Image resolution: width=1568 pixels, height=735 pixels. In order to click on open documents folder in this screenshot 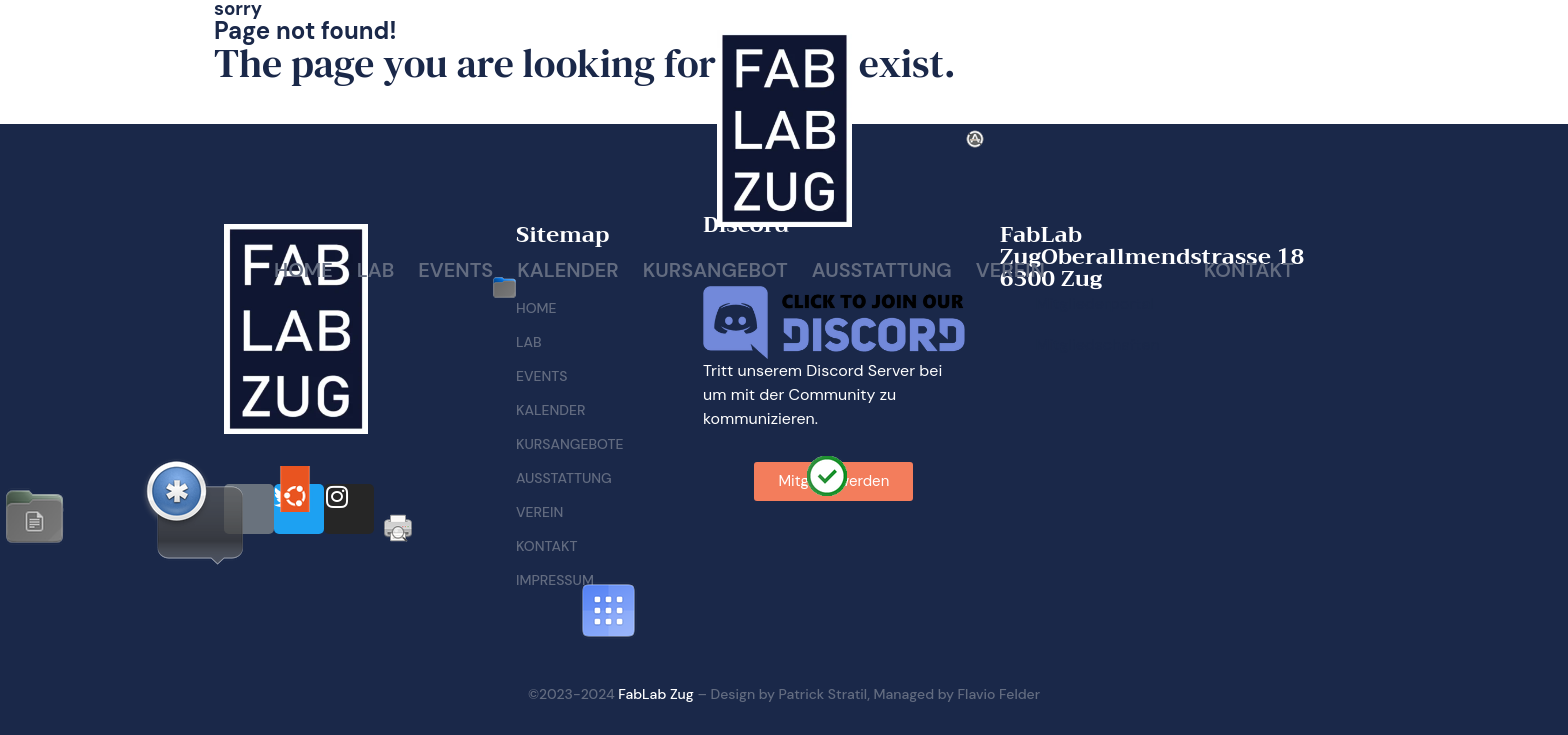, I will do `click(34, 516)`.